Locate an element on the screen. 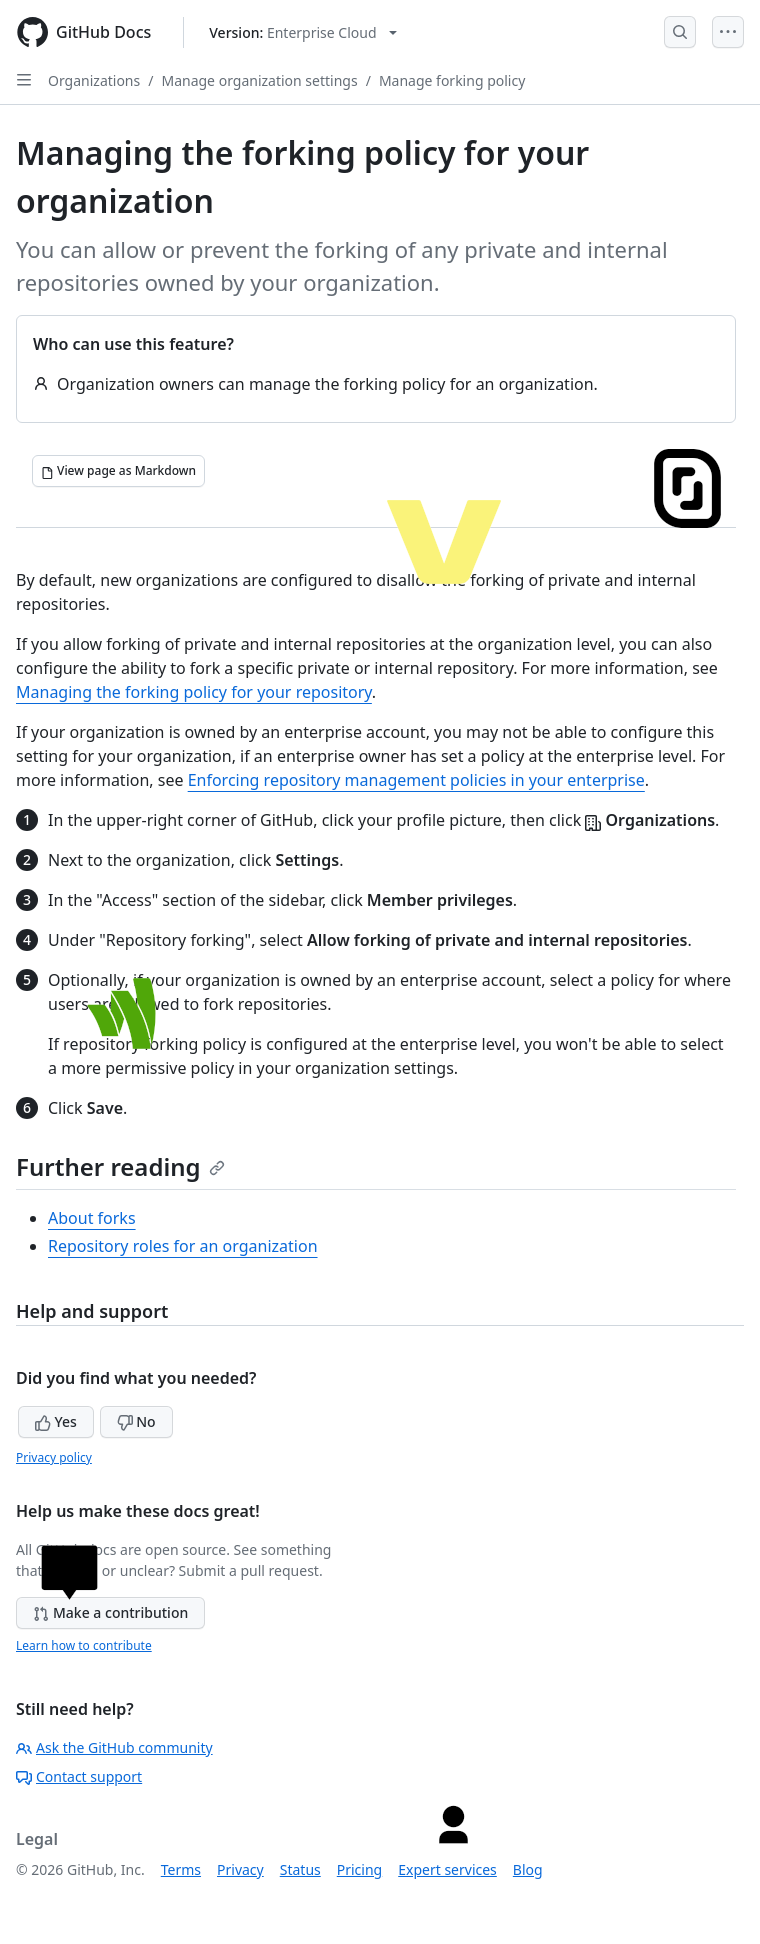 The image size is (760, 1944). open veed video editing app is located at coordinates (444, 542).